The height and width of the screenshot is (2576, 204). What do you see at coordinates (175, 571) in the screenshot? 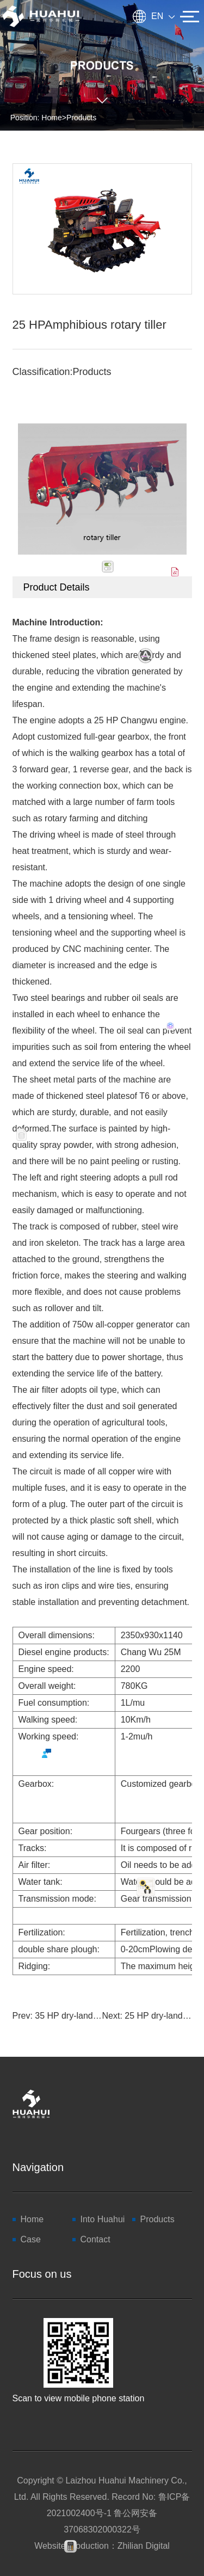
I see `open an opendocument formula file` at bounding box center [175, 571].